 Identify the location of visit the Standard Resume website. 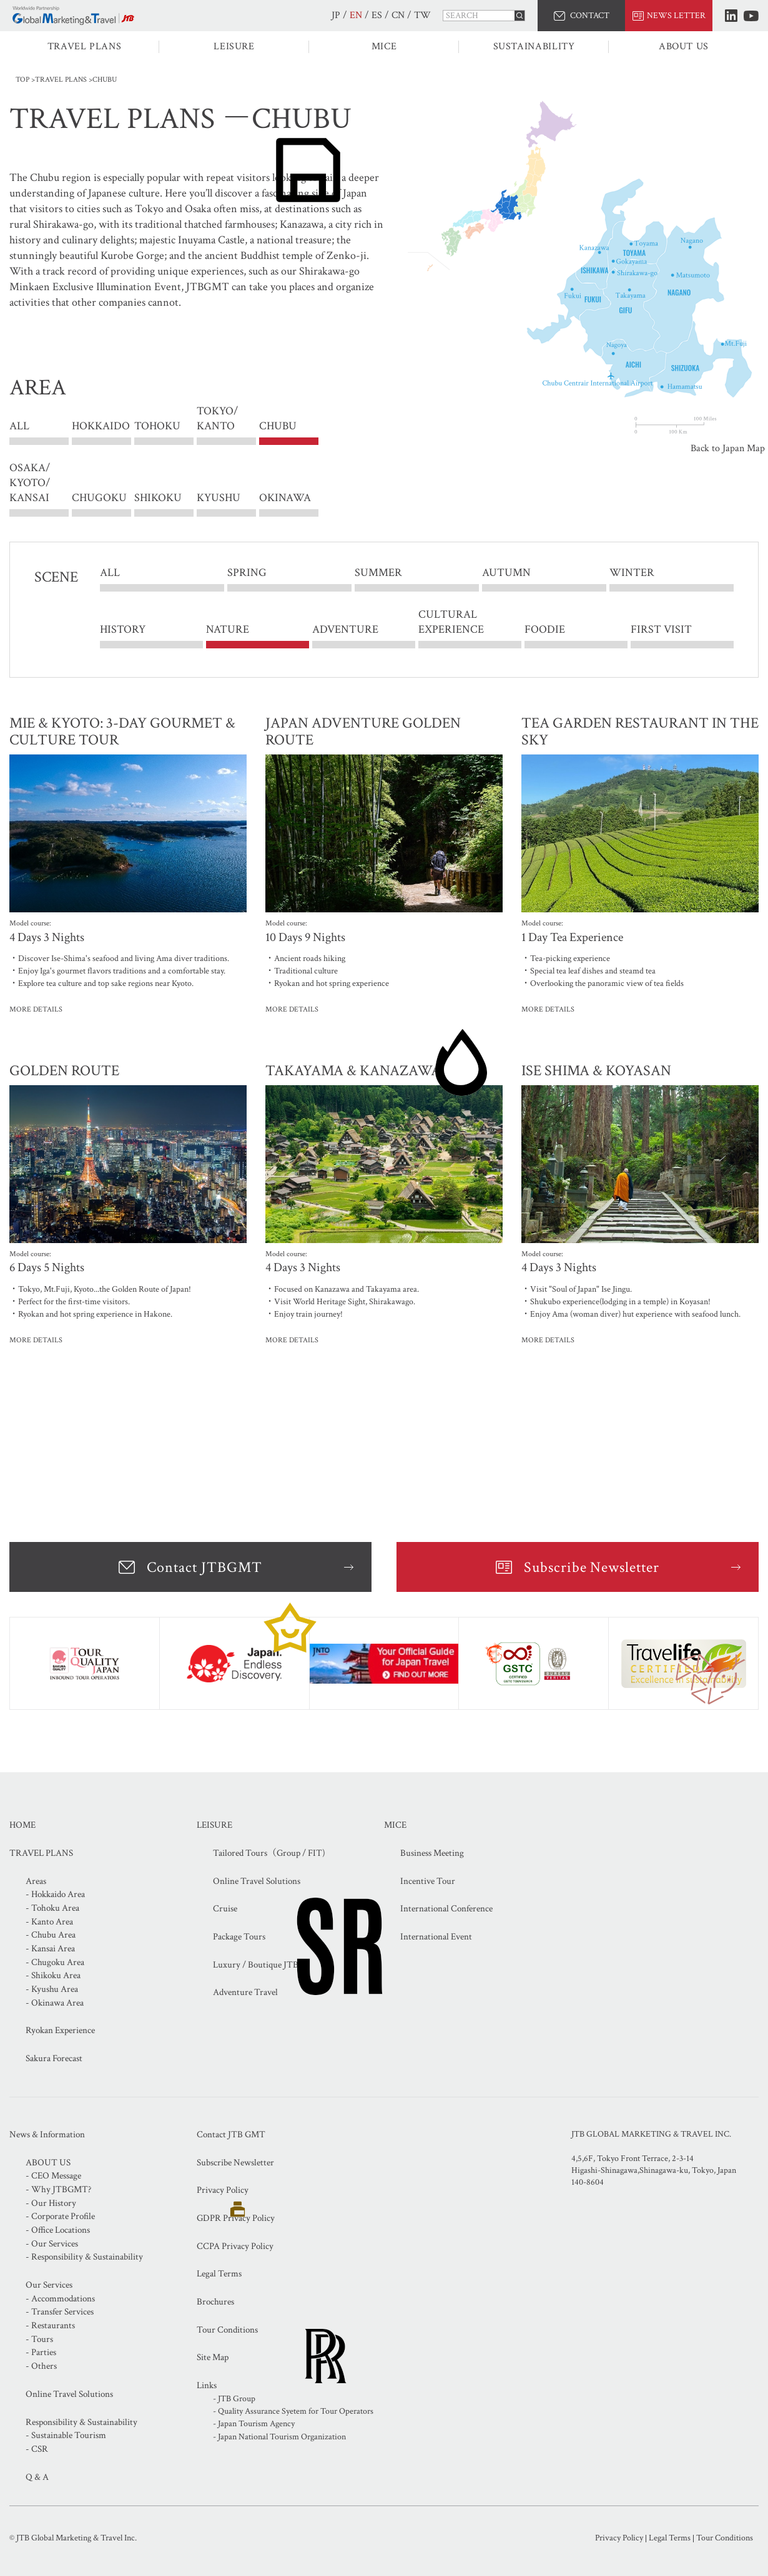
(340, 1946).